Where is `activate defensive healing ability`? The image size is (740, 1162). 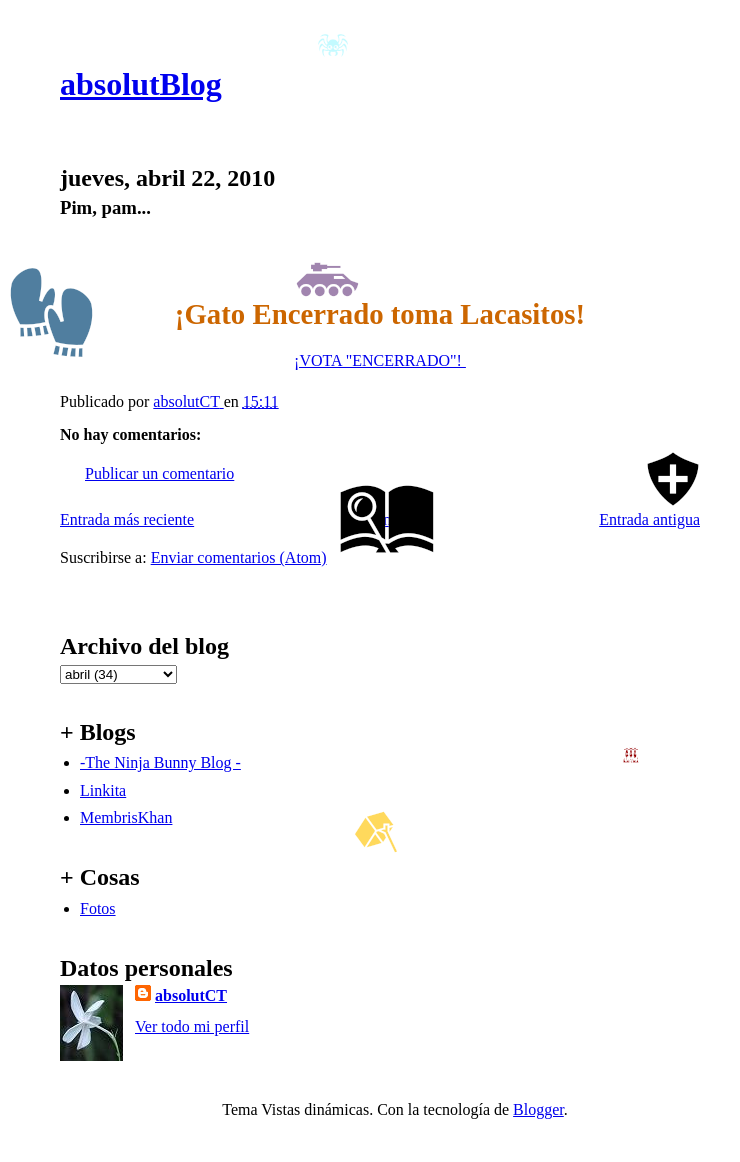 activate defensive healing ability is located at coordinates (673, 479).